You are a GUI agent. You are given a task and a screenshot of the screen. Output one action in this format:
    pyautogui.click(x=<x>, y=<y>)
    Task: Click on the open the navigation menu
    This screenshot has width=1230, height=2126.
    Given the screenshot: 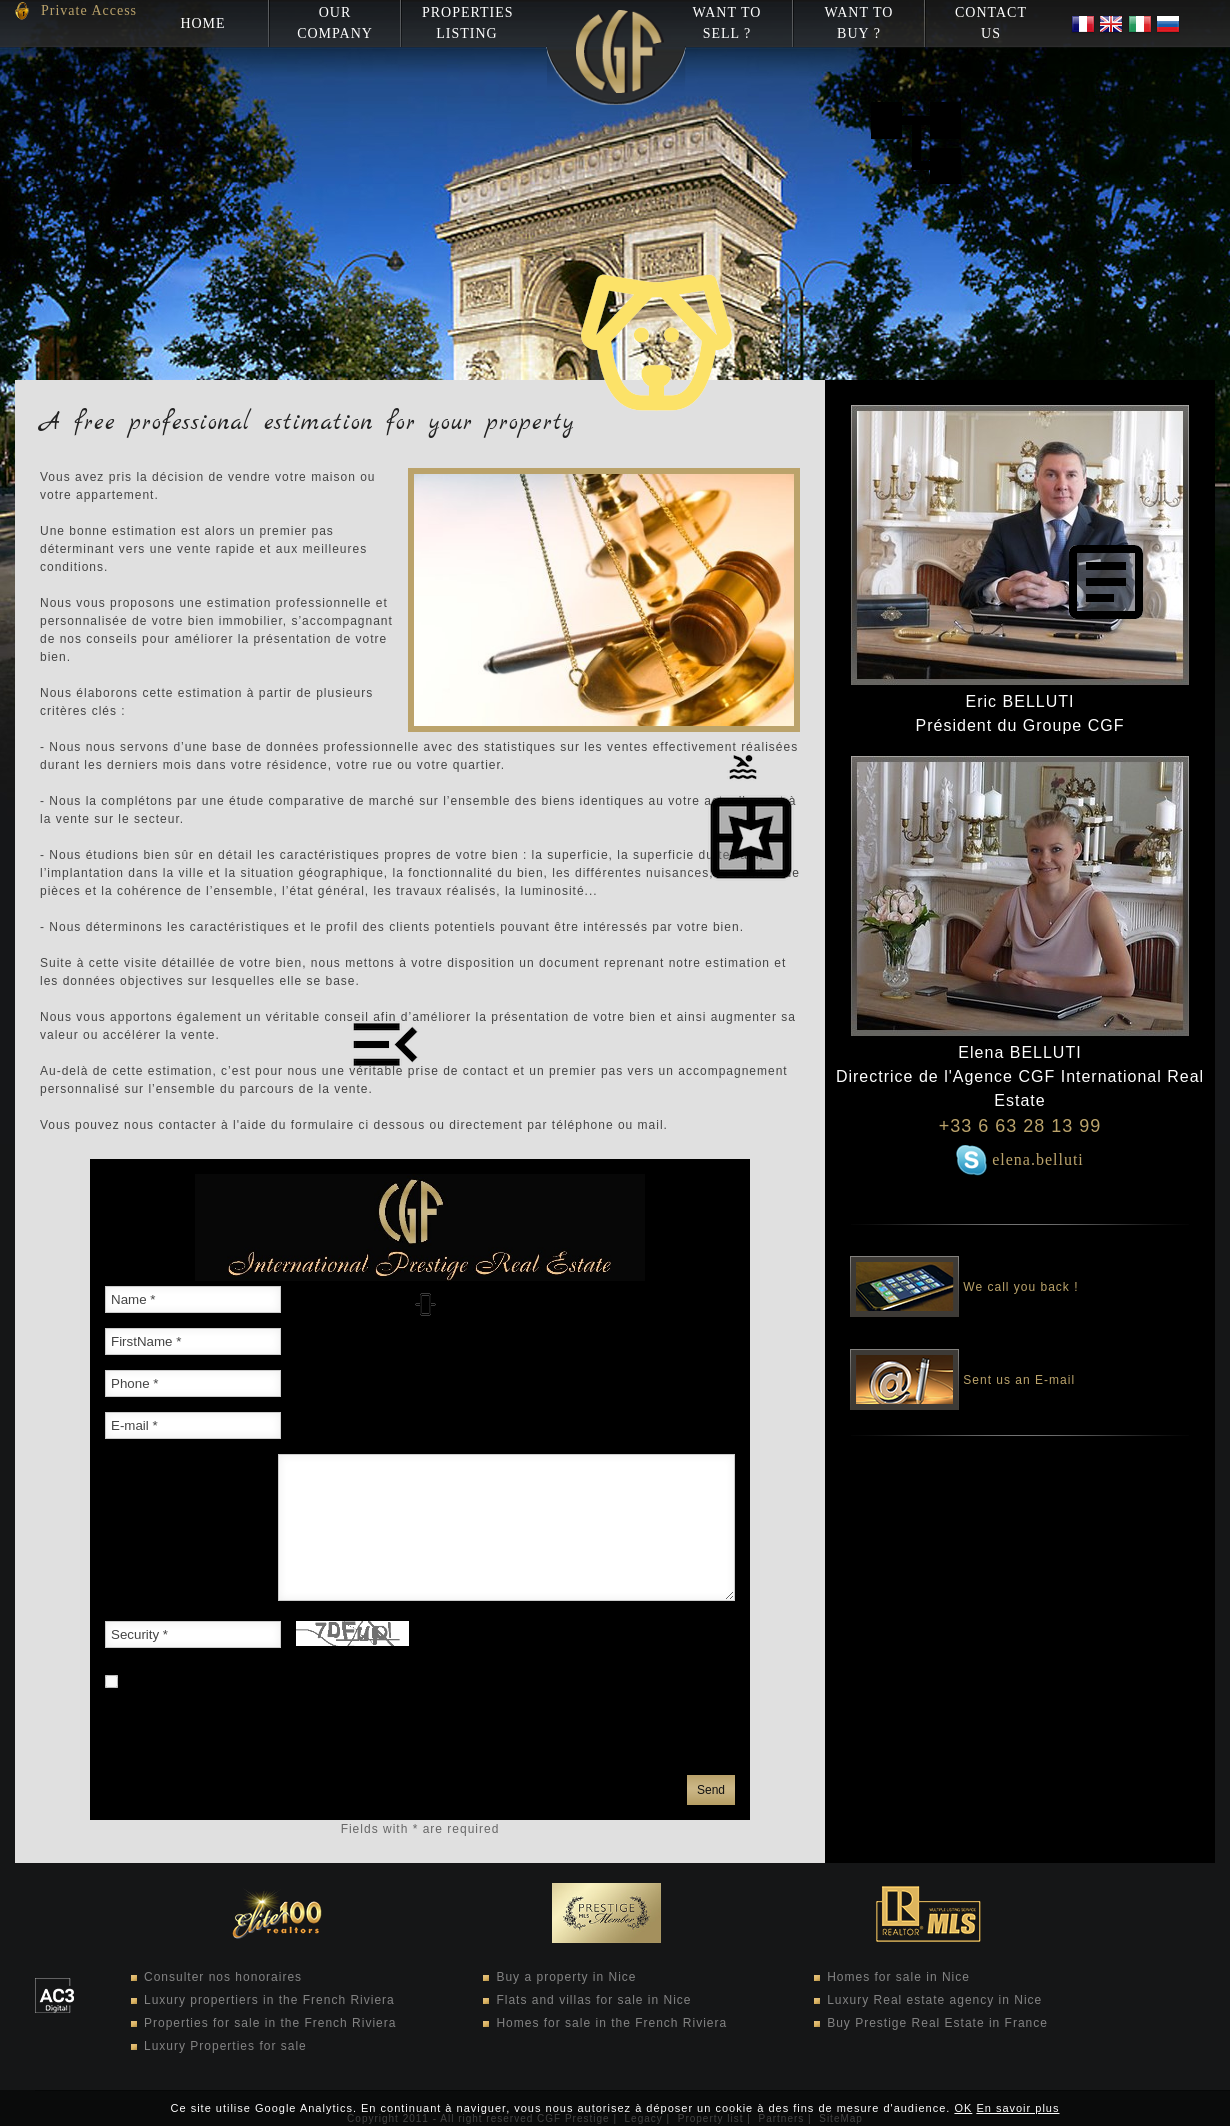 What is the action you would take?
    pyautogui.click(x=385, y=1044)
    